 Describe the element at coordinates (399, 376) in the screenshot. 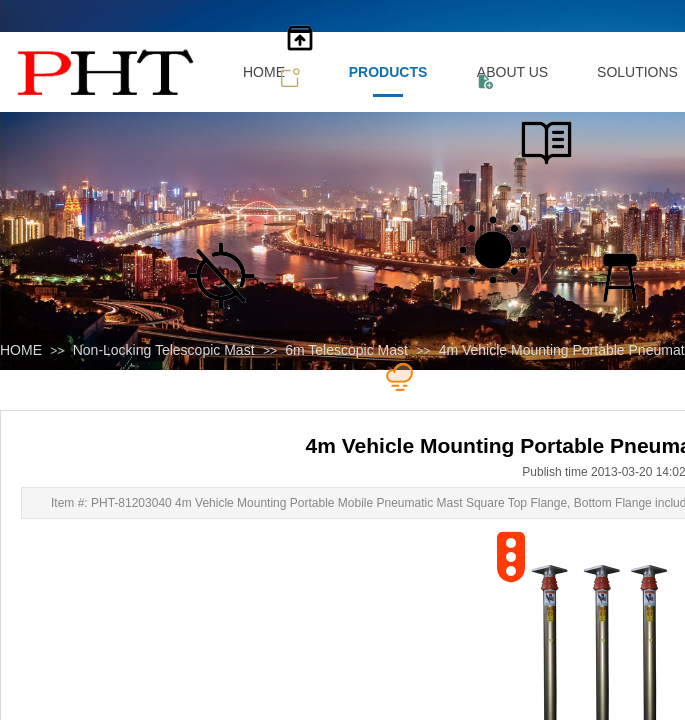

I see `indicates foggy weather conditions` at that location.